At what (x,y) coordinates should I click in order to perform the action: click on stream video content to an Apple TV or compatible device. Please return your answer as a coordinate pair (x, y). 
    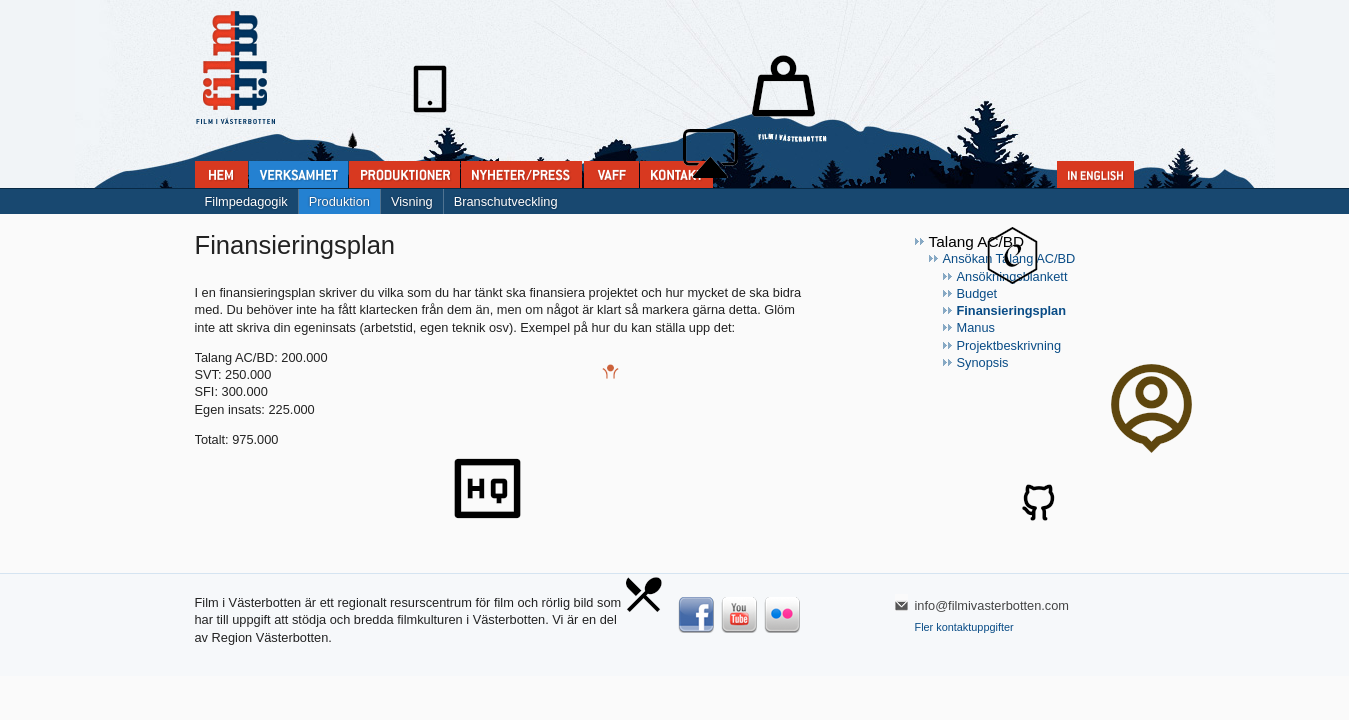
    Looking at the image, I should click on (710, 153).